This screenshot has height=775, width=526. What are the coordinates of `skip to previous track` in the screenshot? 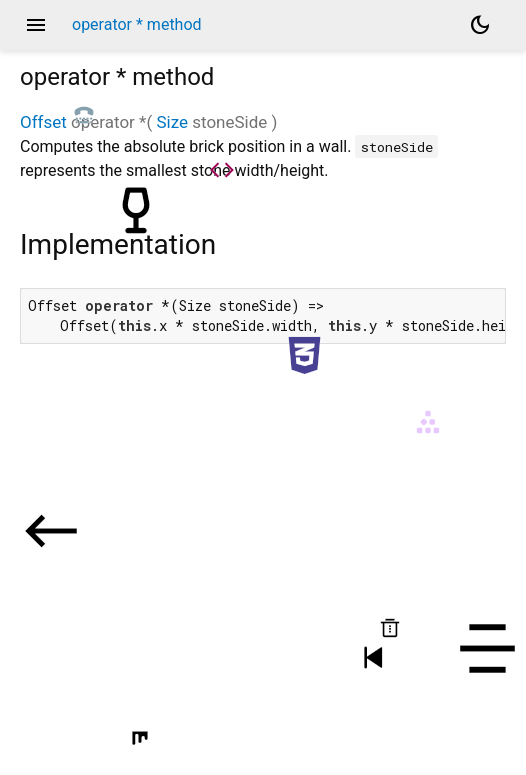 It's located at (372, 657).